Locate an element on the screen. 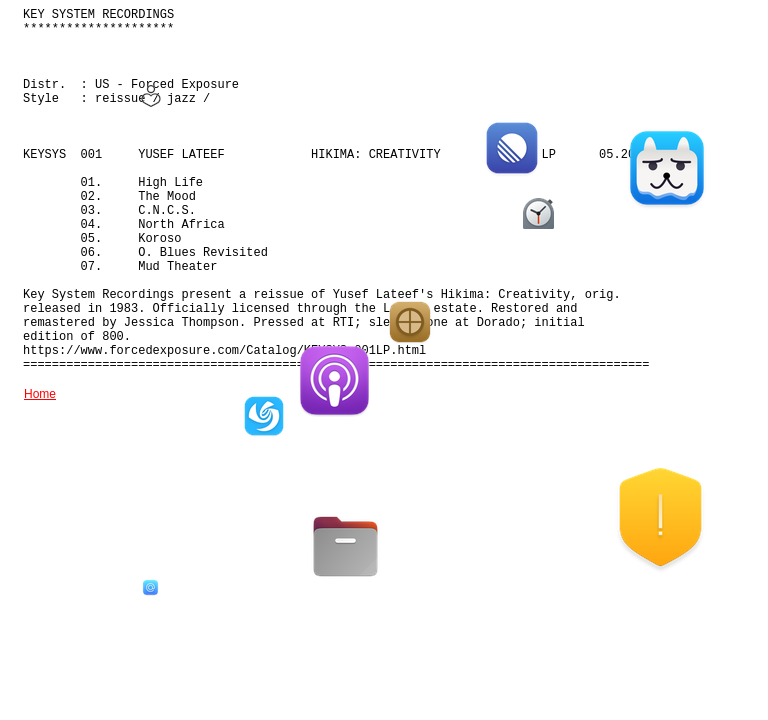  open the character map application is located at coordinates (150, 587).